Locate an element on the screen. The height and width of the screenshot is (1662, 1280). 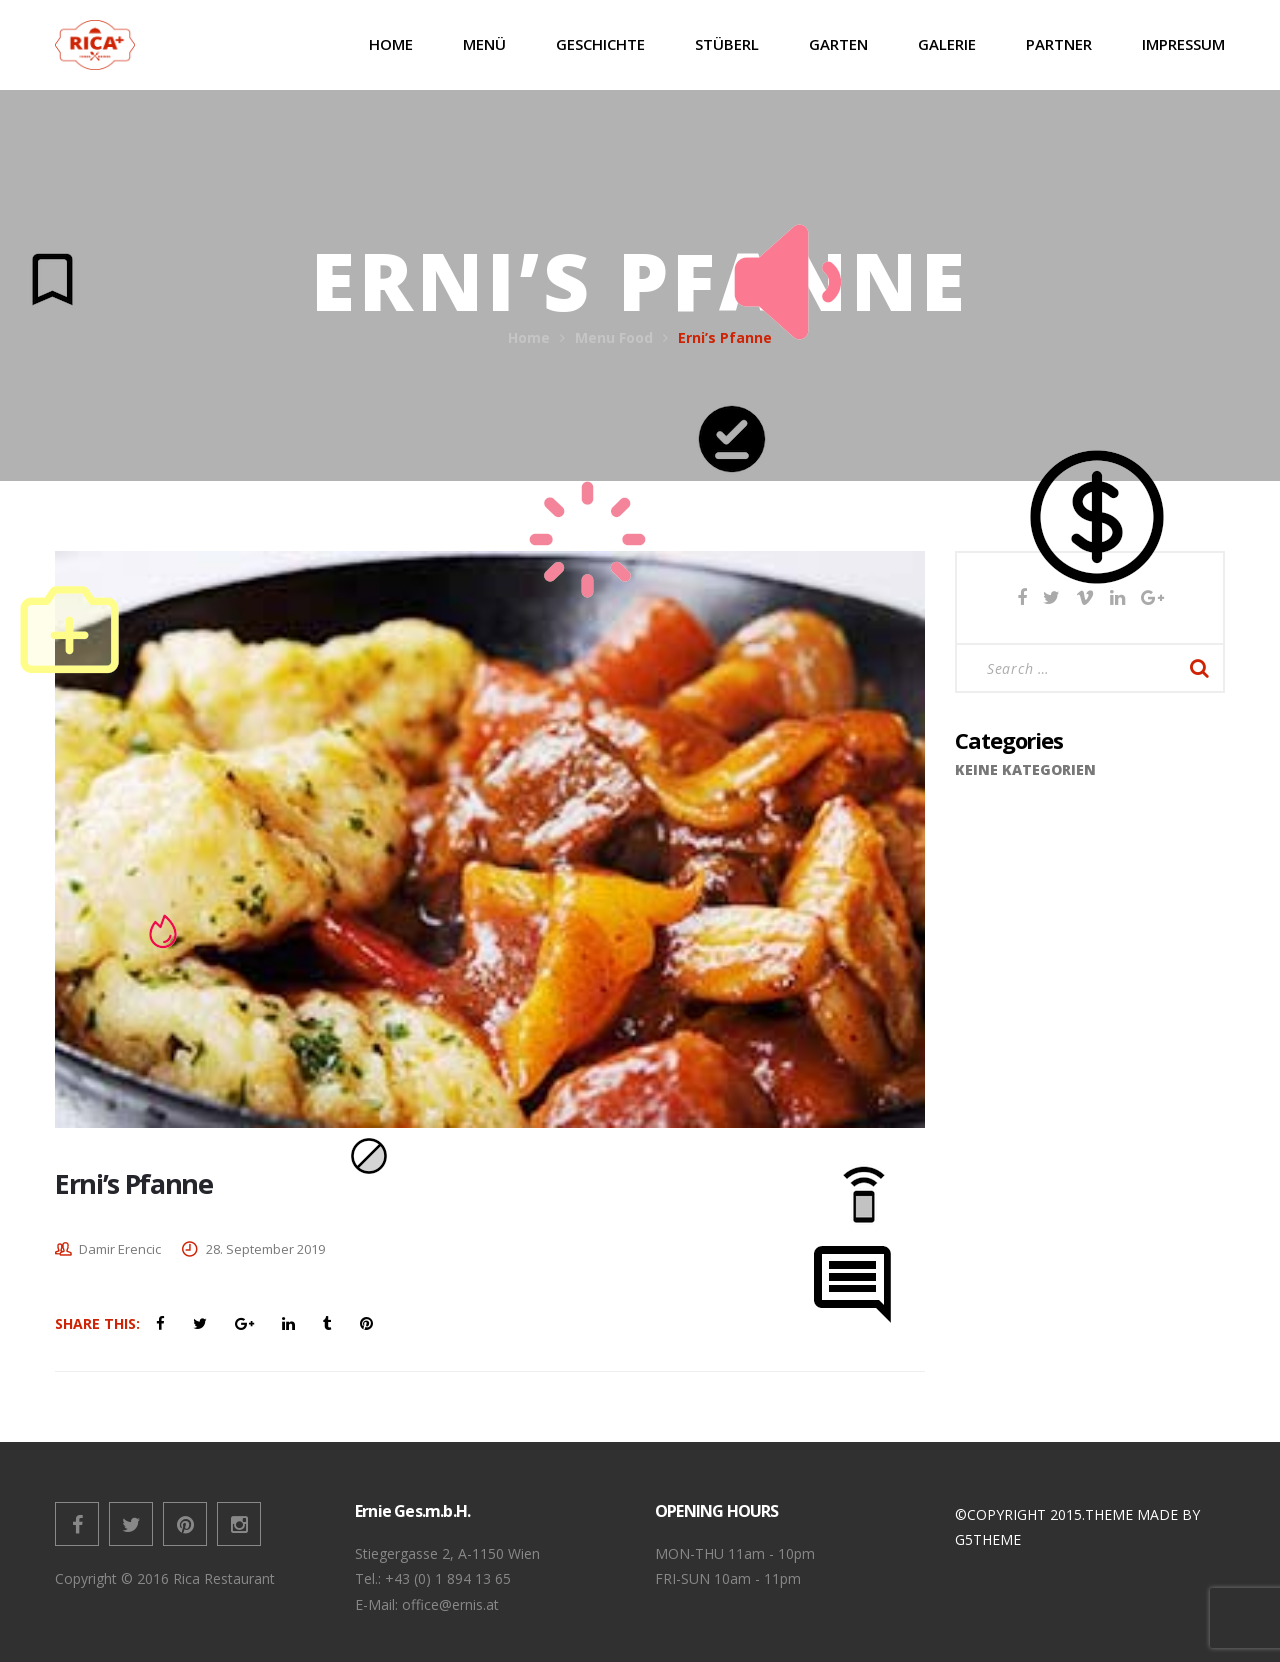
loading content in progress is located at coordinates (587, 539).